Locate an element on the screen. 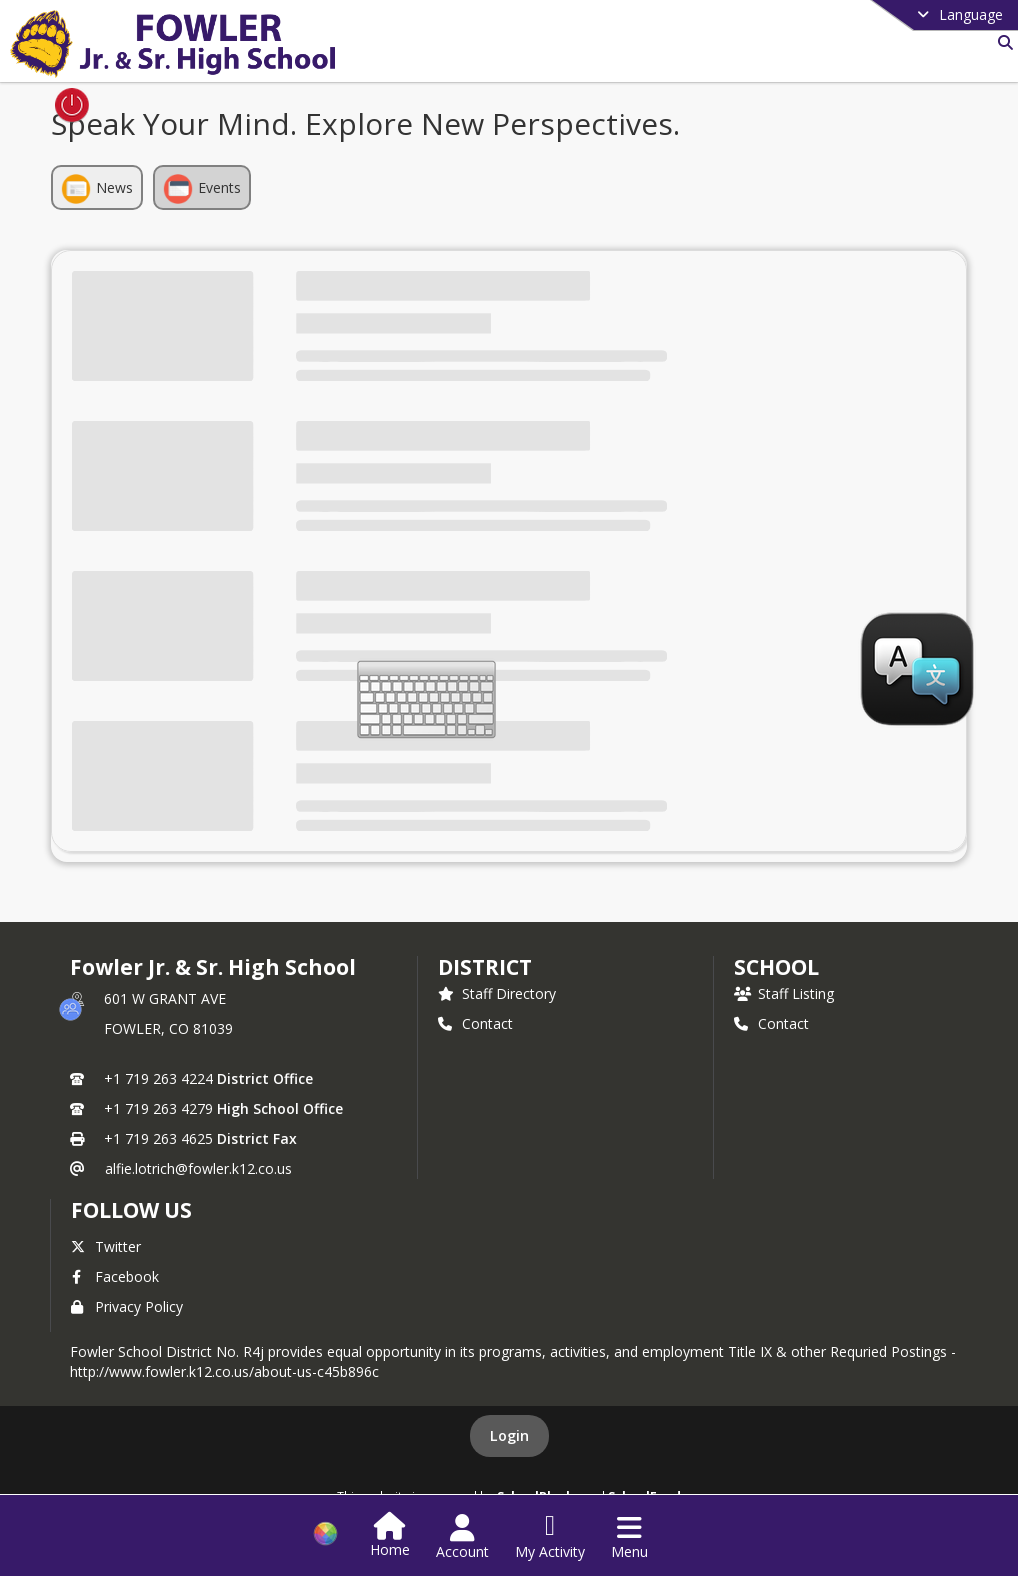 This screenshot has width=1018, height=1576. connect or manage keyboard input device is located at coordinates (426, 699).